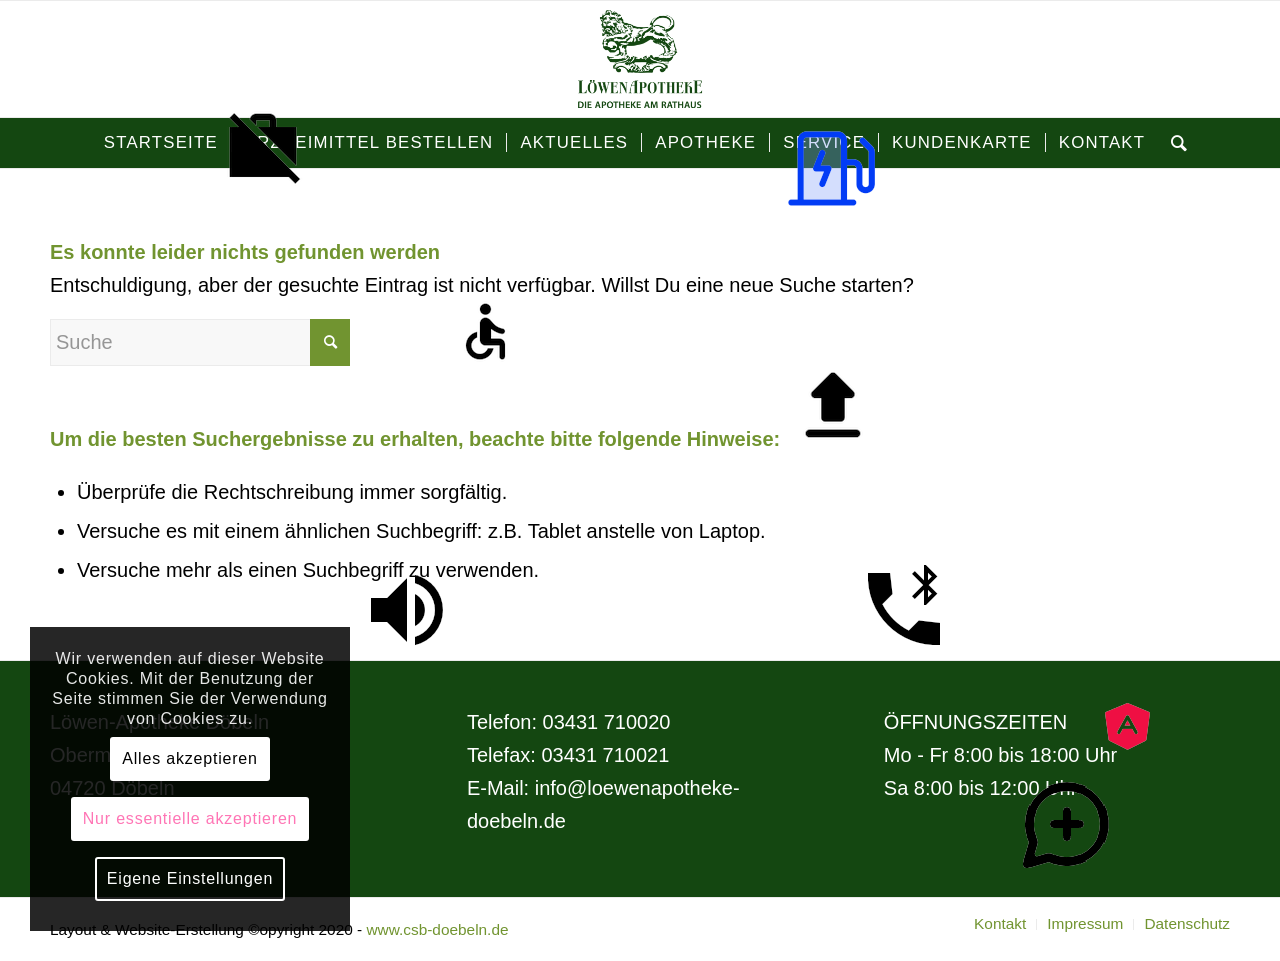 This screenshot has width=1280, height=961. What do you see at coordinates (407, 610) in the screenshot?
I see `increase or unmute audio volume` at bounding box center [407, 610].